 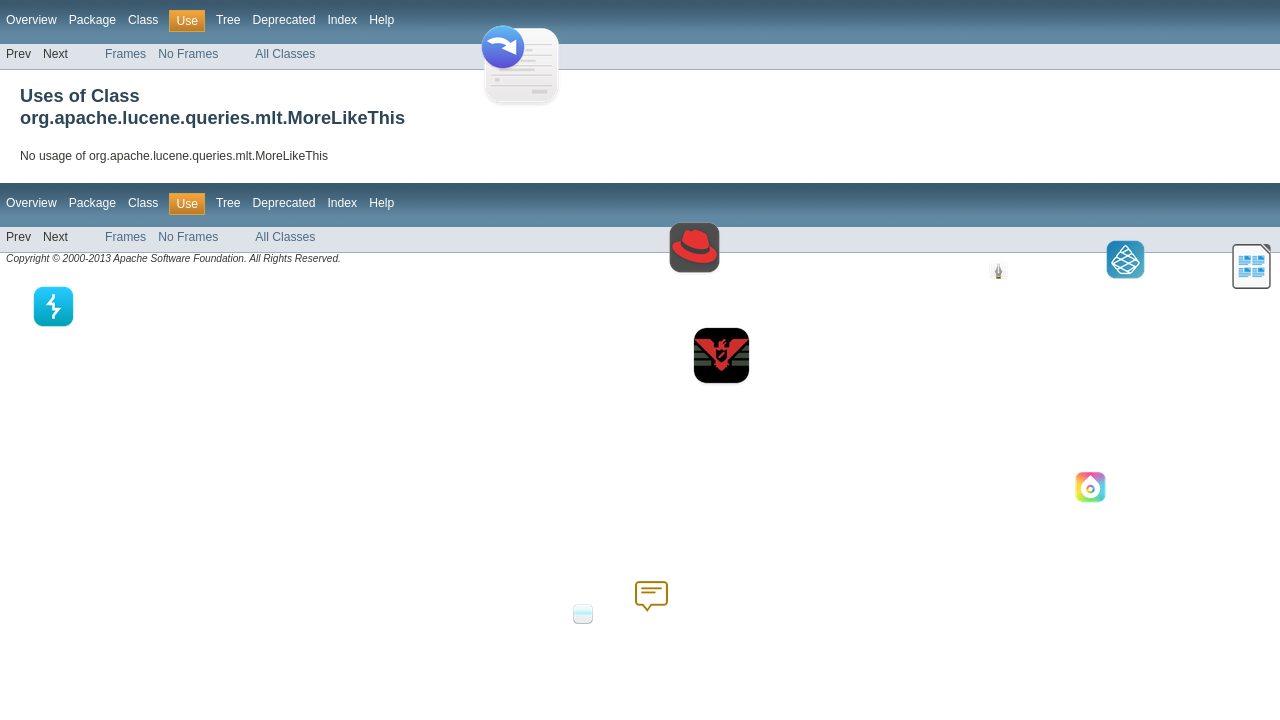 I want to click on open document scanner app, so click(x=583, y=614).